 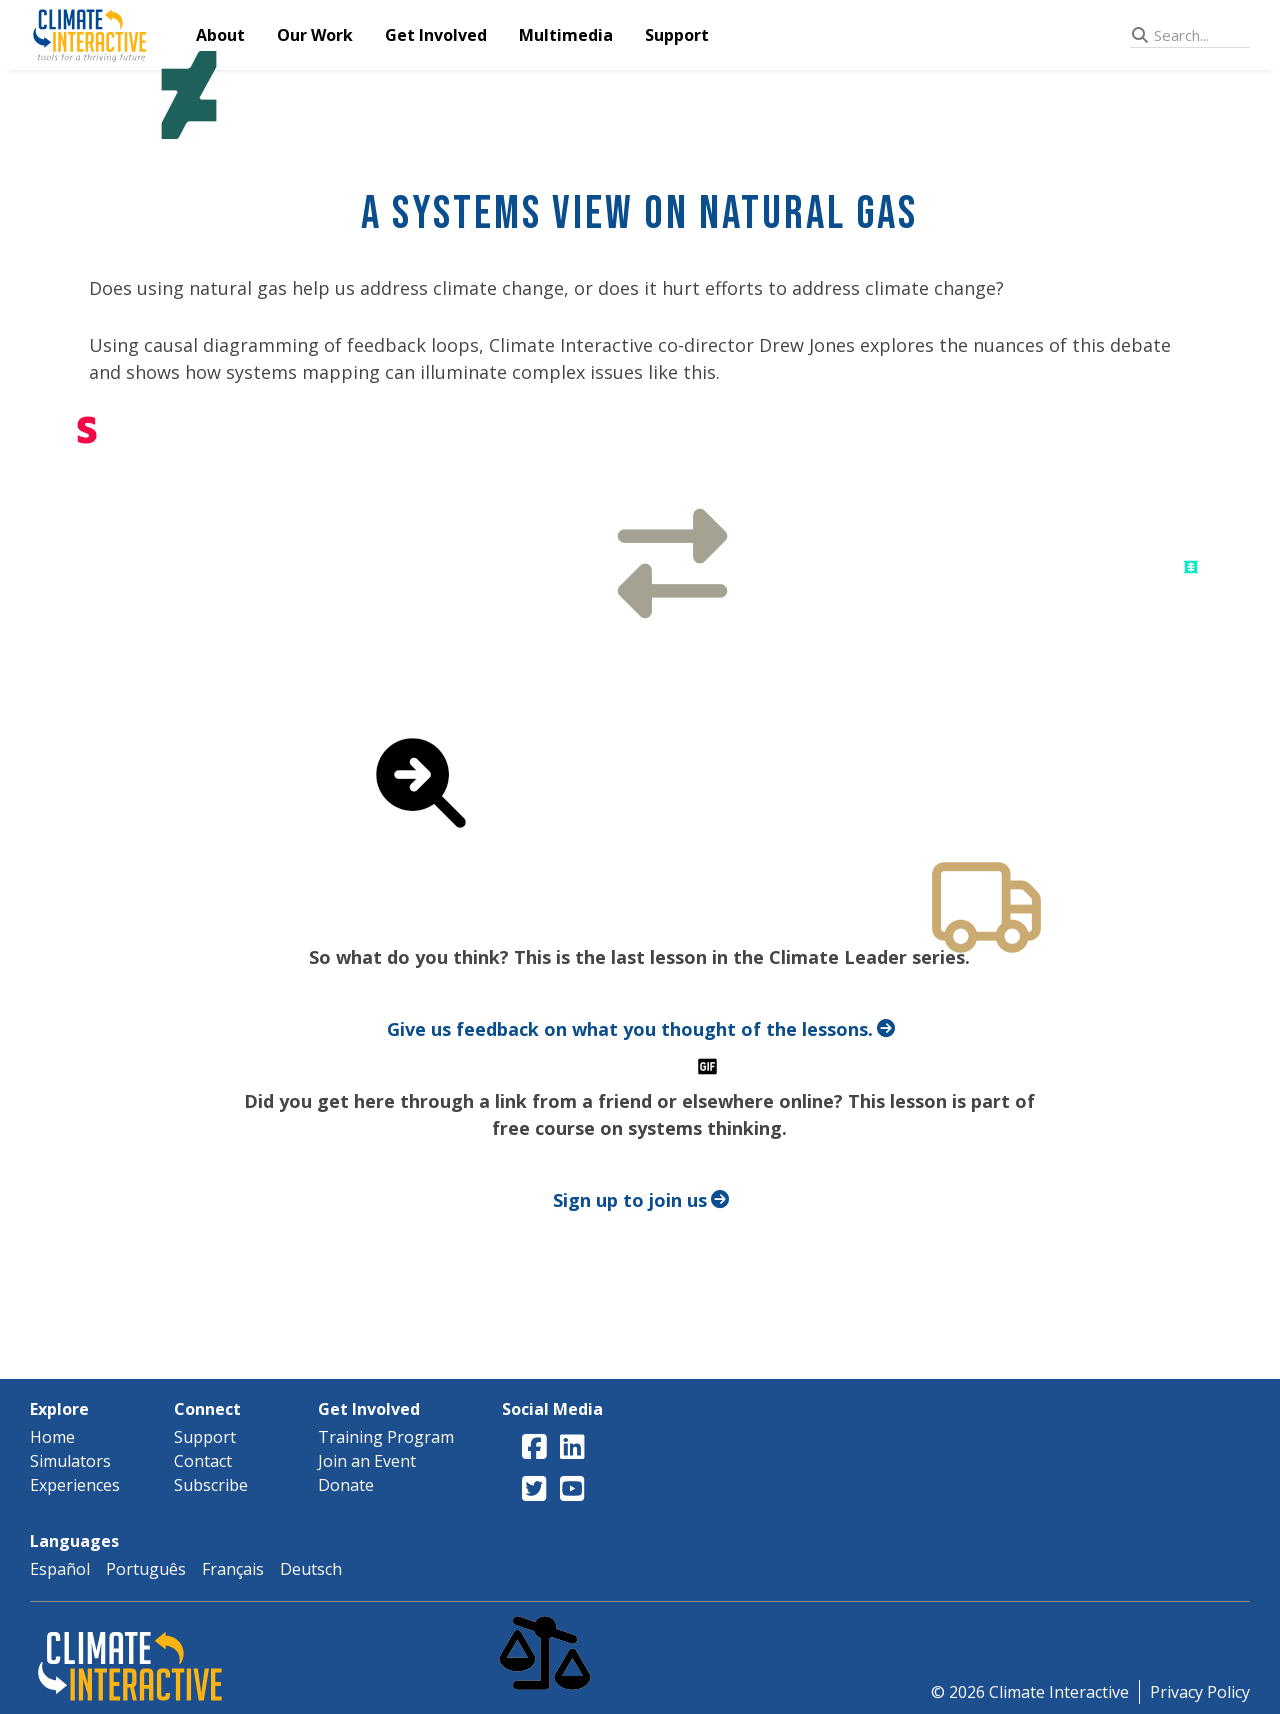 I want to click on stripe payment integration, so click(x=87, y=430).